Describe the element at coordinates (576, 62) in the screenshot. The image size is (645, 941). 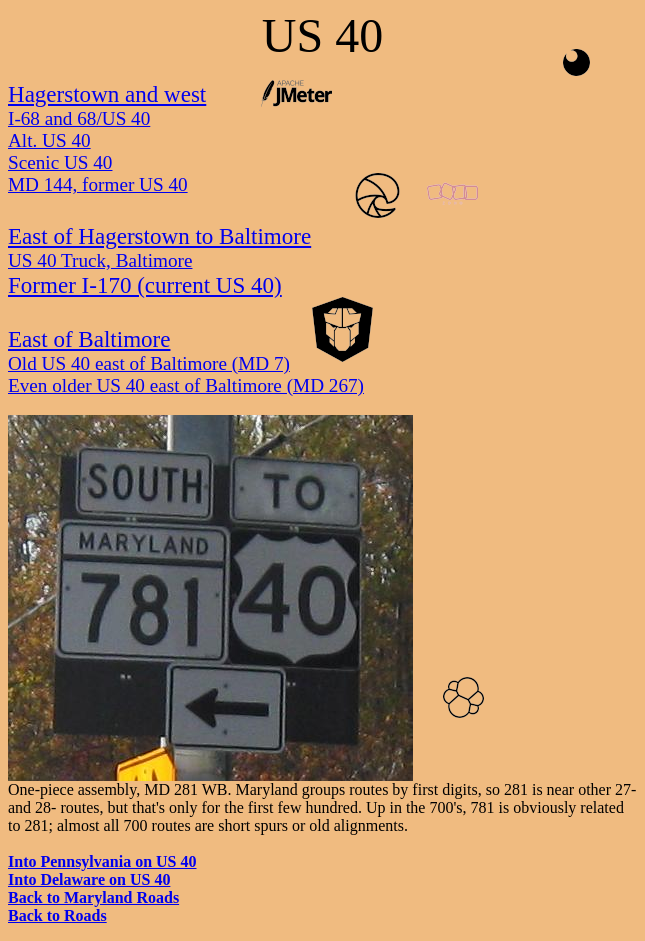
I see `redsys payment processing logo` at that location.